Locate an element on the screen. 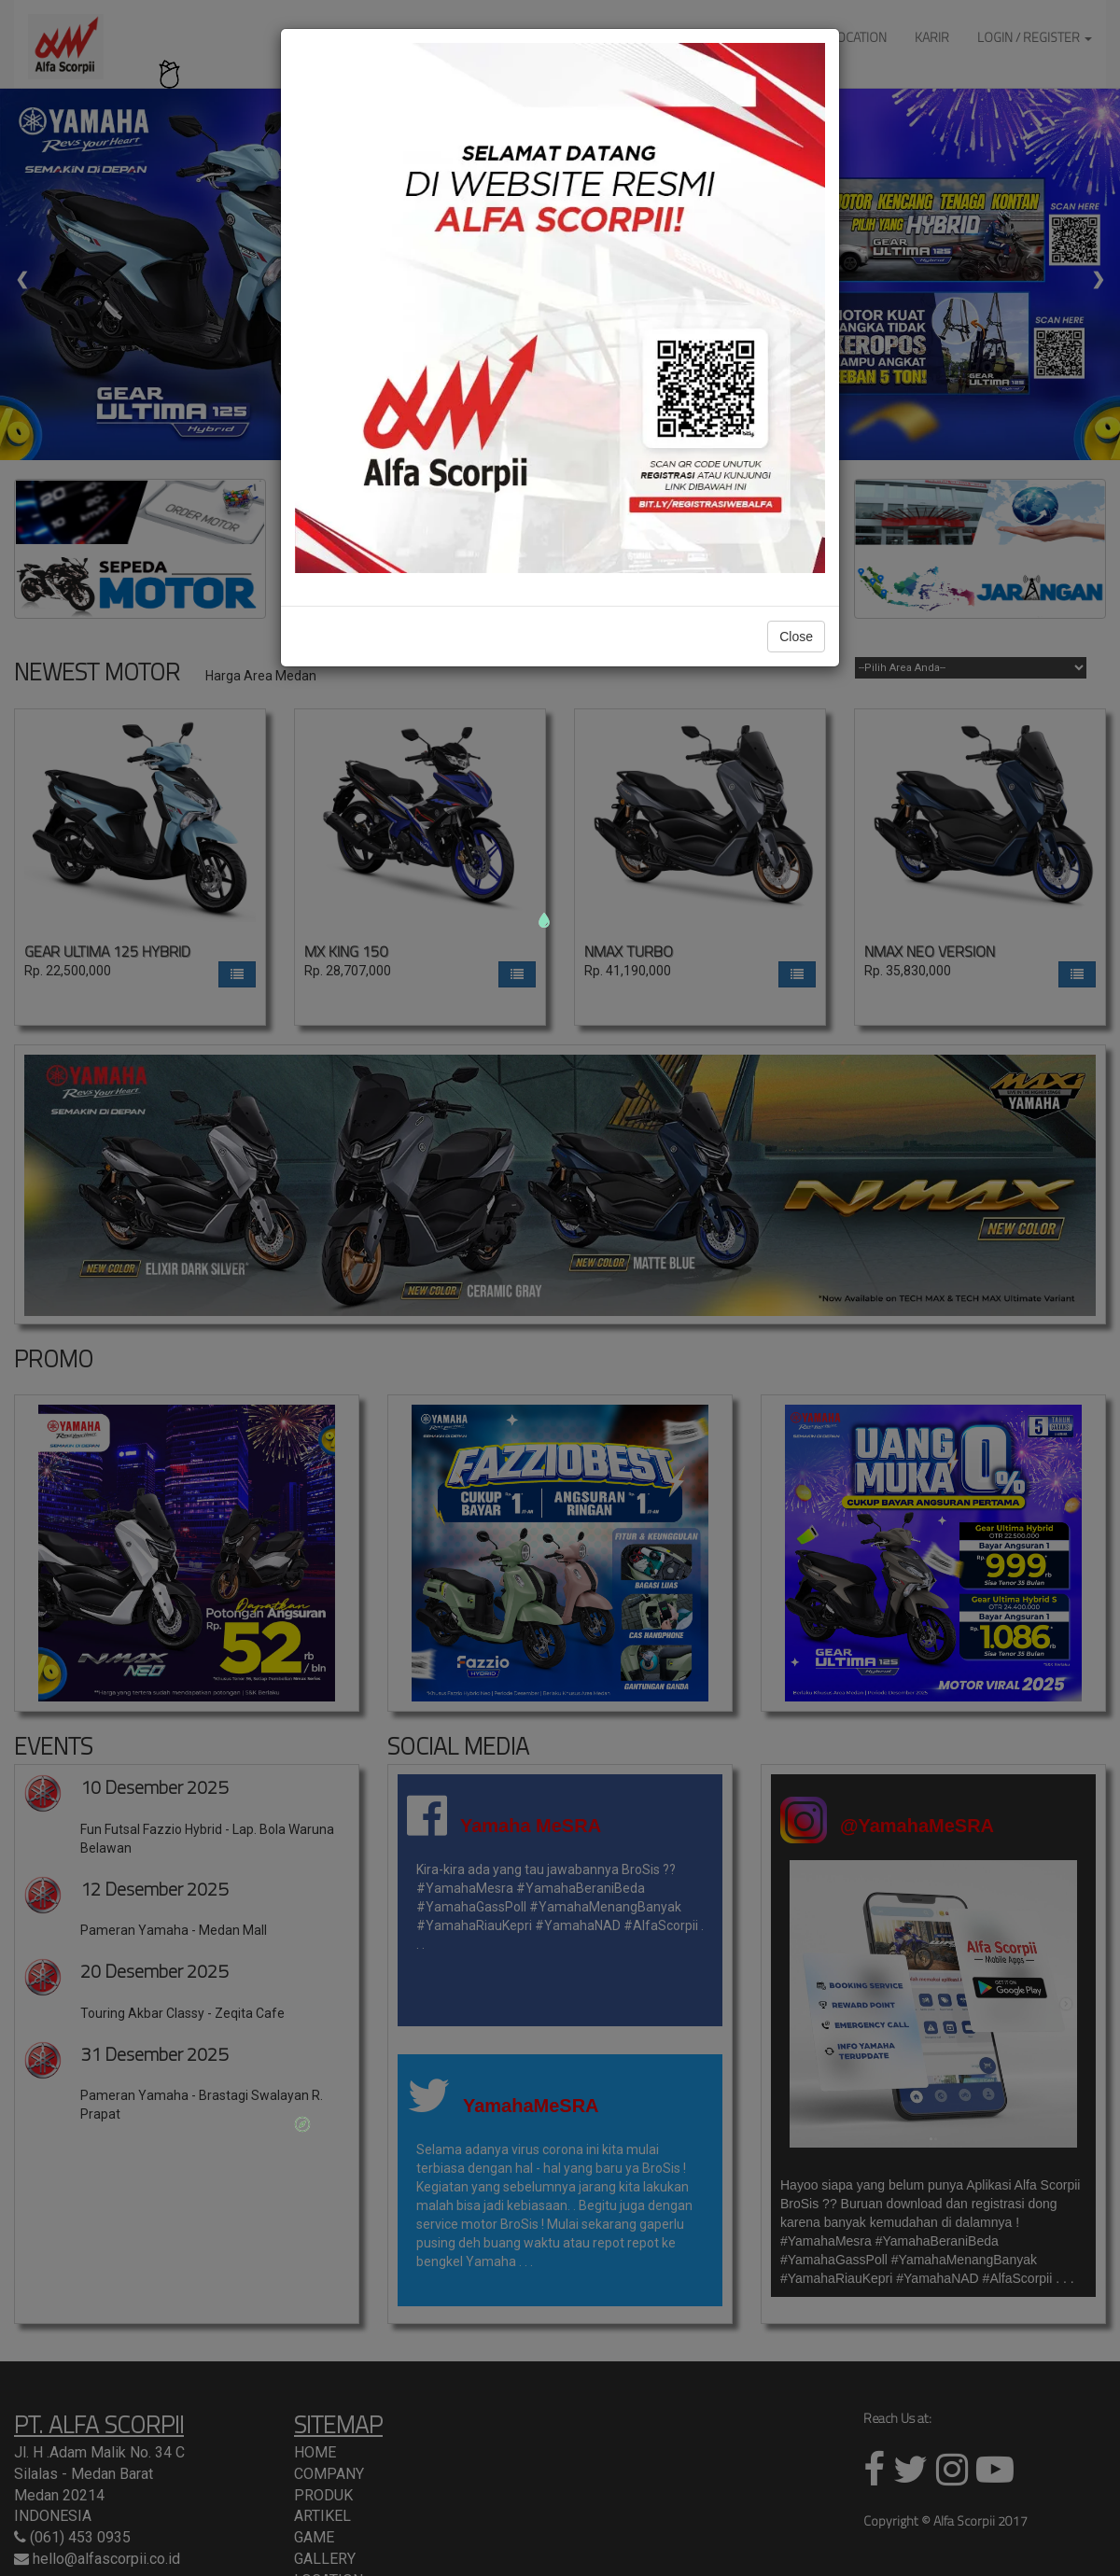 This screenshot has height=2576, width=1120. add to favorites or wishlist is located at coordinates (169, 74).